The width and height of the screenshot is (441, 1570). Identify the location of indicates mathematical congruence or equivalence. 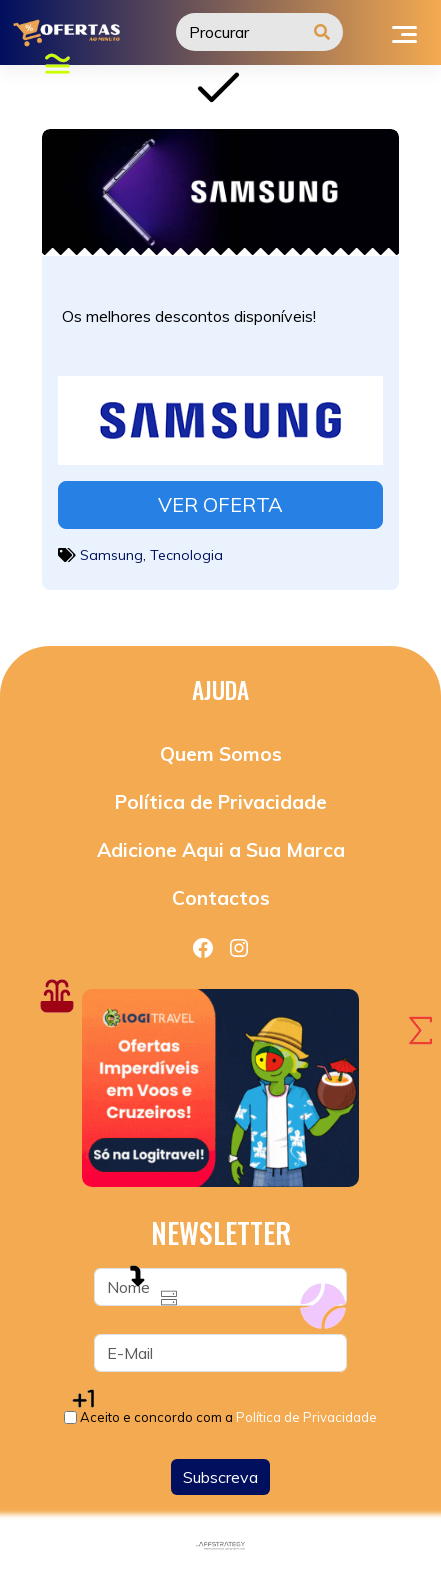
(57, 64).